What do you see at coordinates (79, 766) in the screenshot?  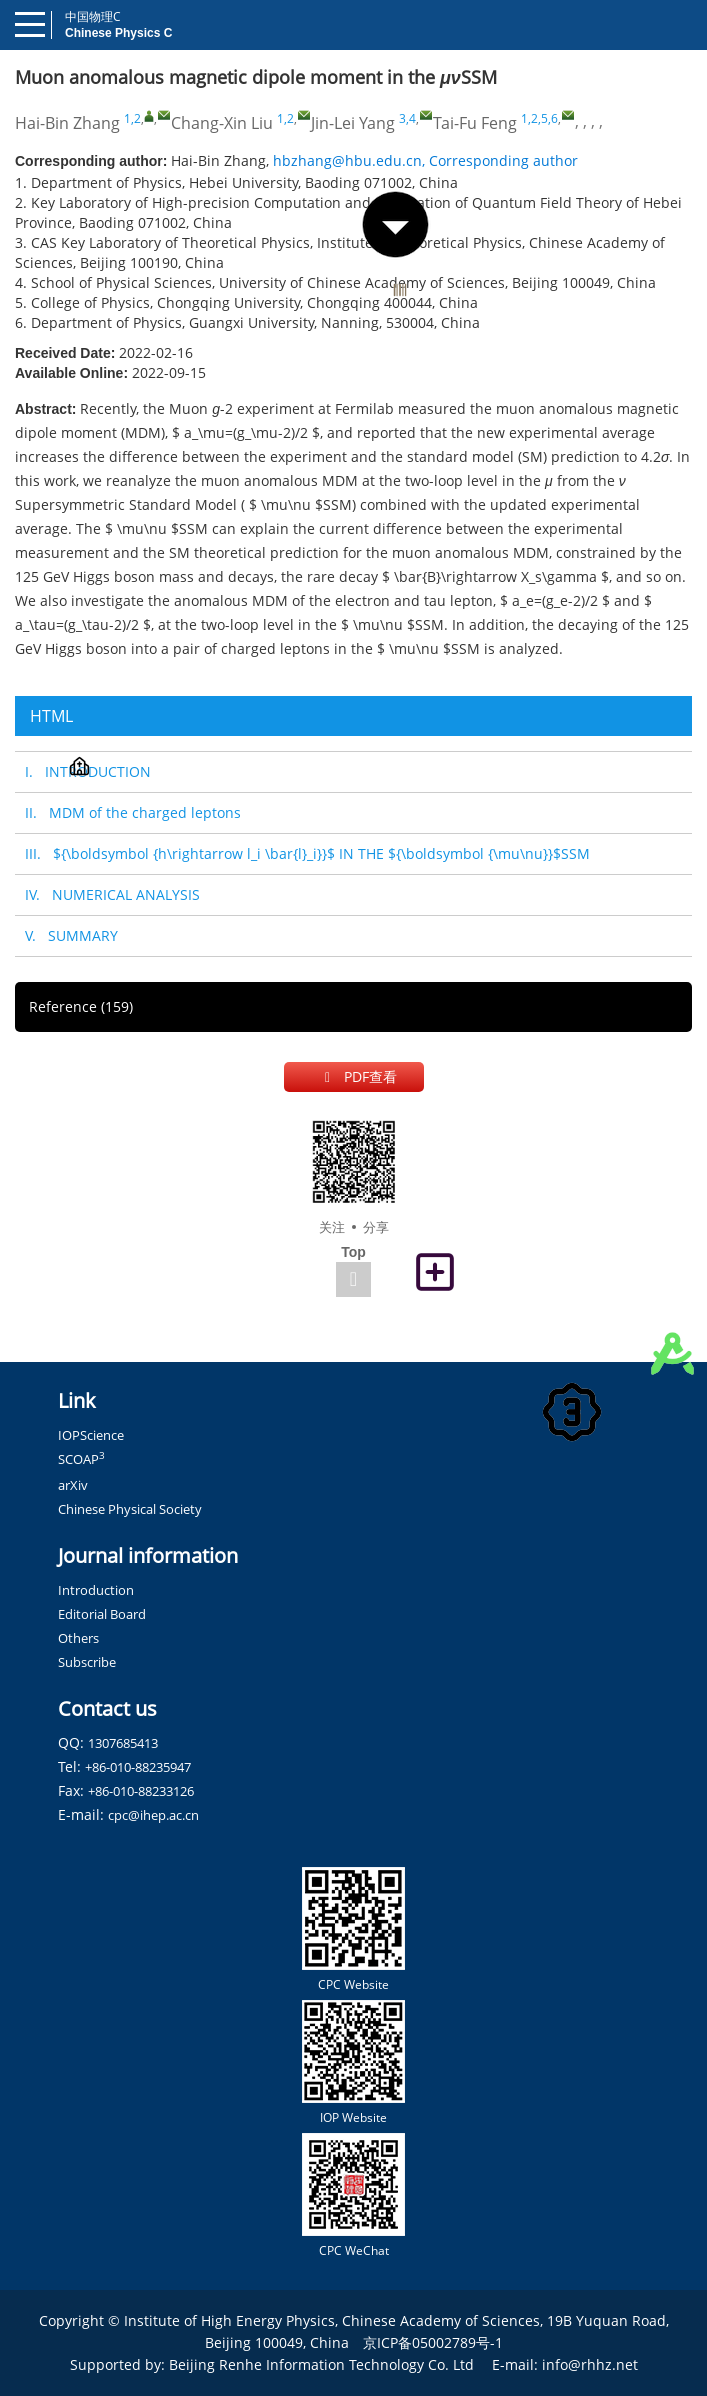 I see `view nearby churches or places of worship` at bounding box center [79, 766].